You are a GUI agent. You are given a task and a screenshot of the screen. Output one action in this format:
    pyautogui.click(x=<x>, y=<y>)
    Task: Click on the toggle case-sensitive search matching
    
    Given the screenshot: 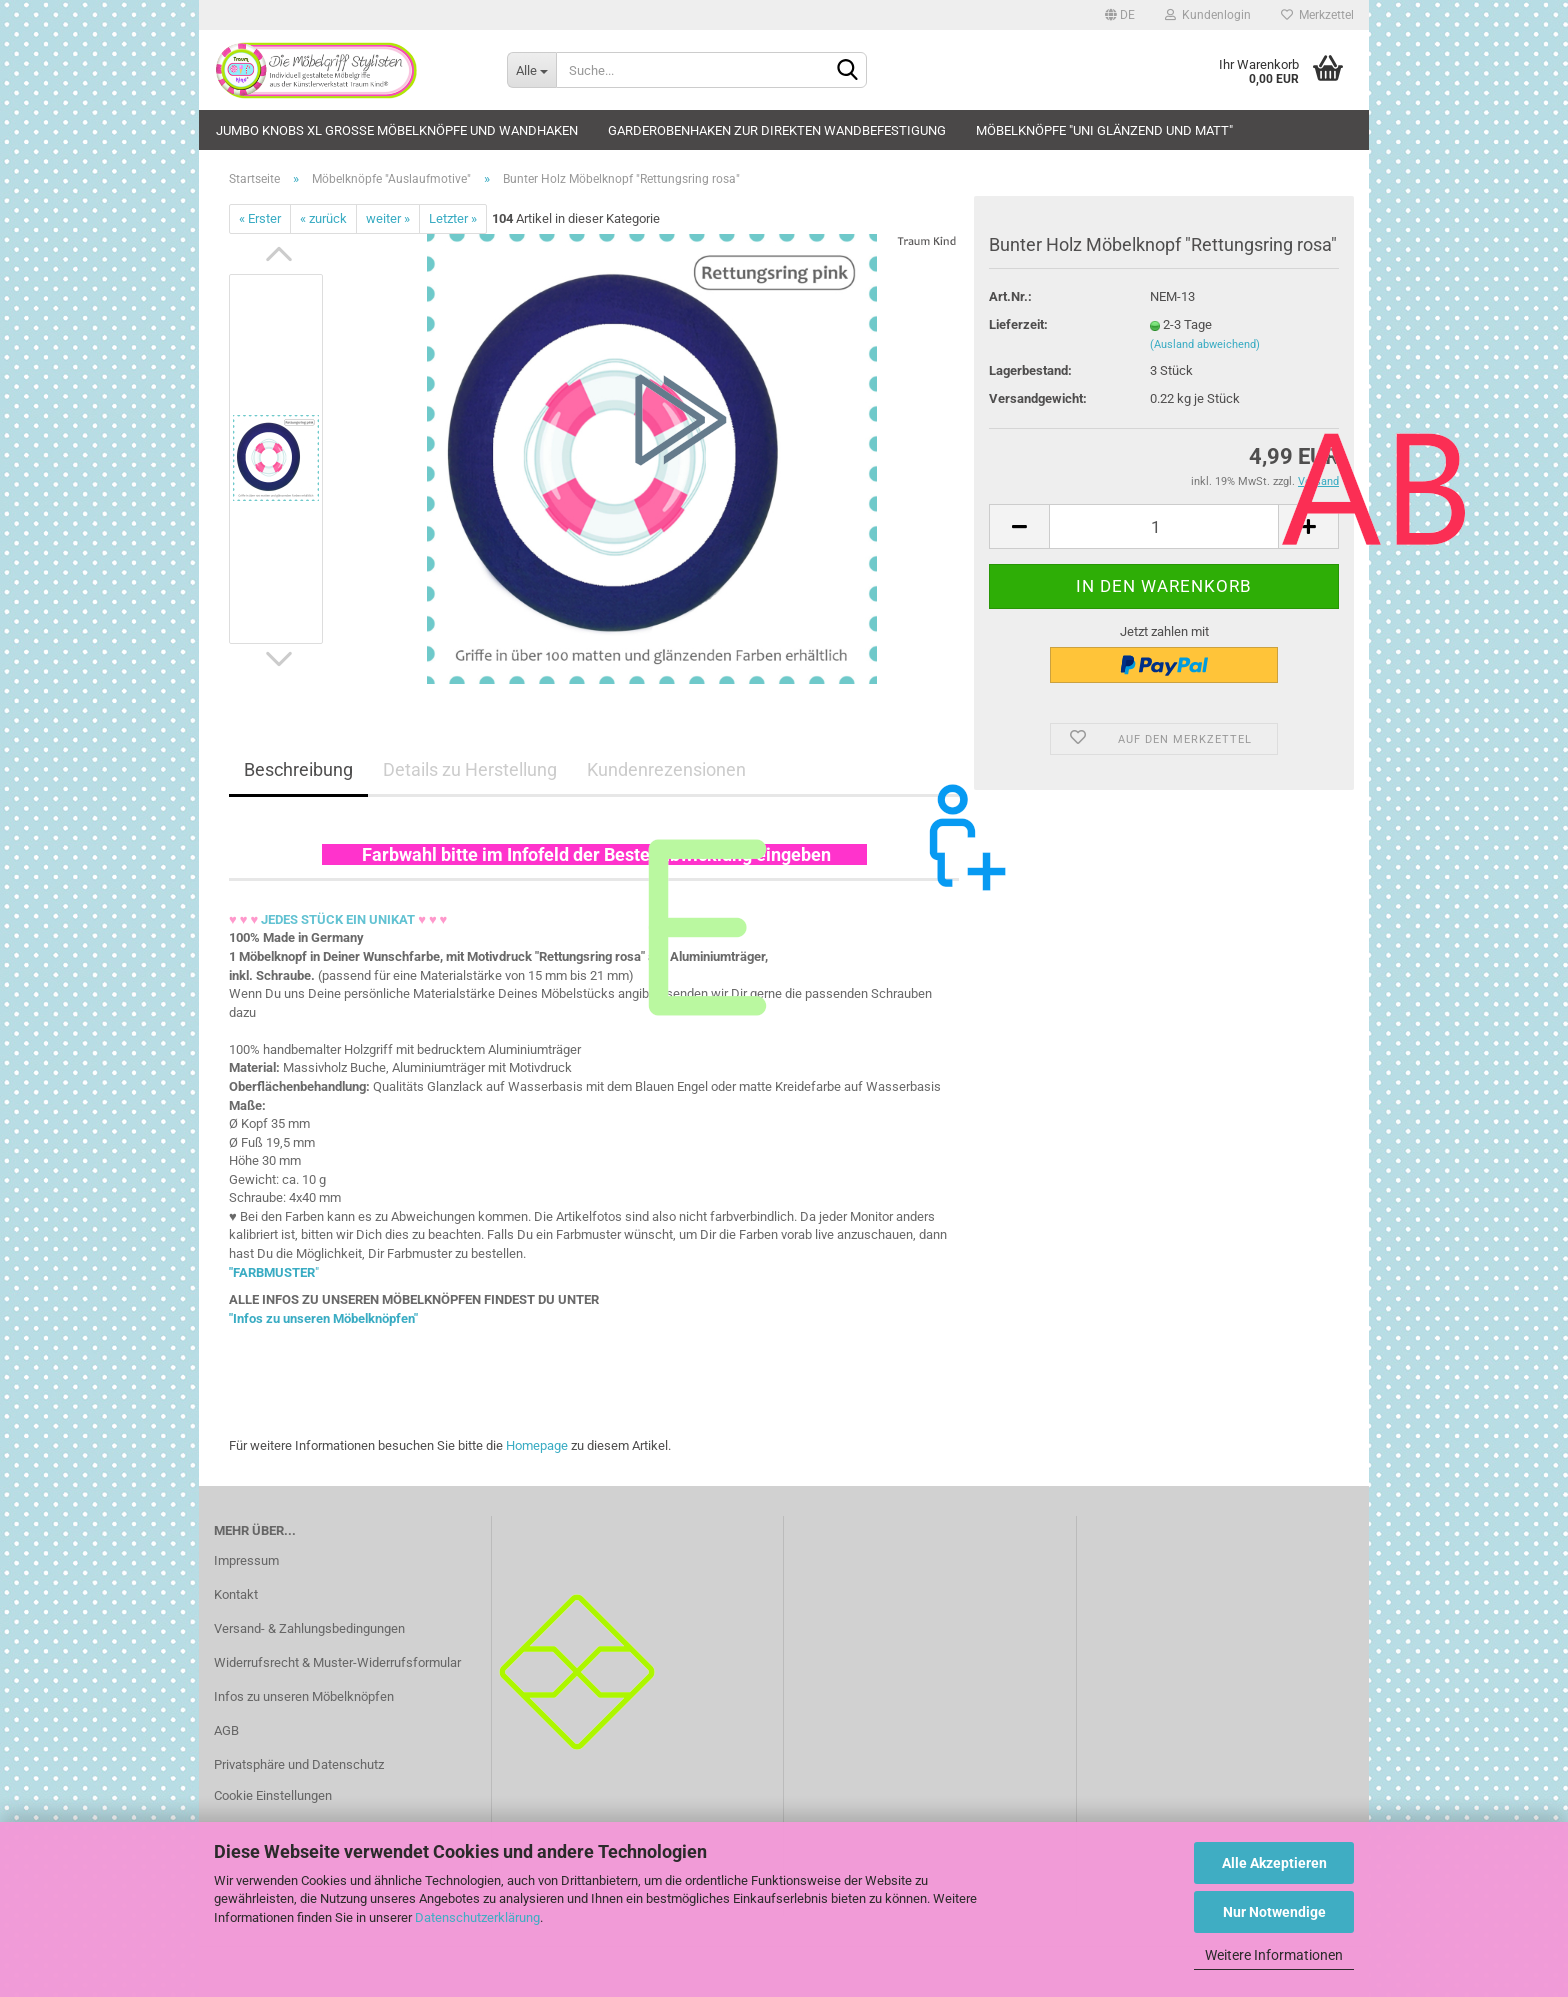 What is the action you would take?
    pyautogui.click(x=1373, y=501)
    